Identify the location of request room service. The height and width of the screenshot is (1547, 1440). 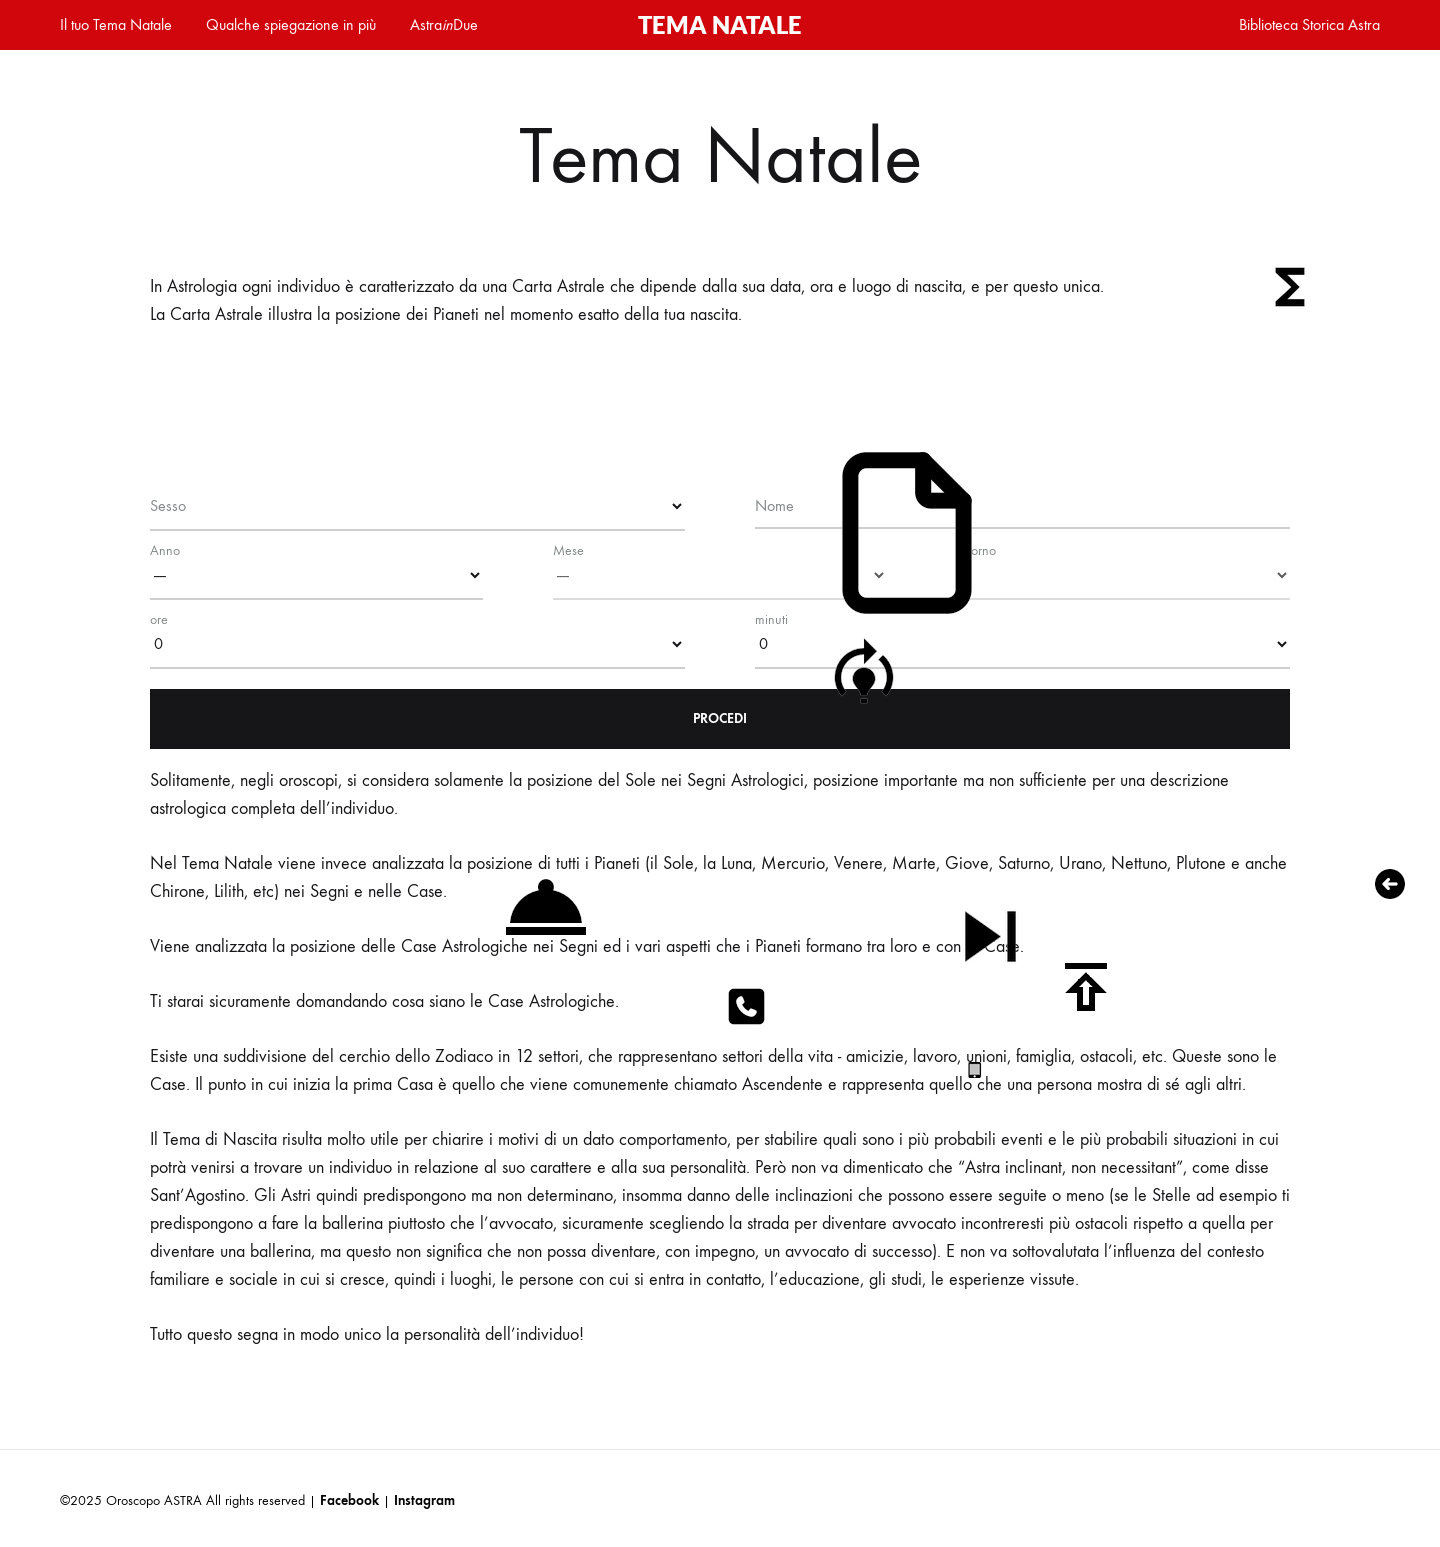
(546, 907).